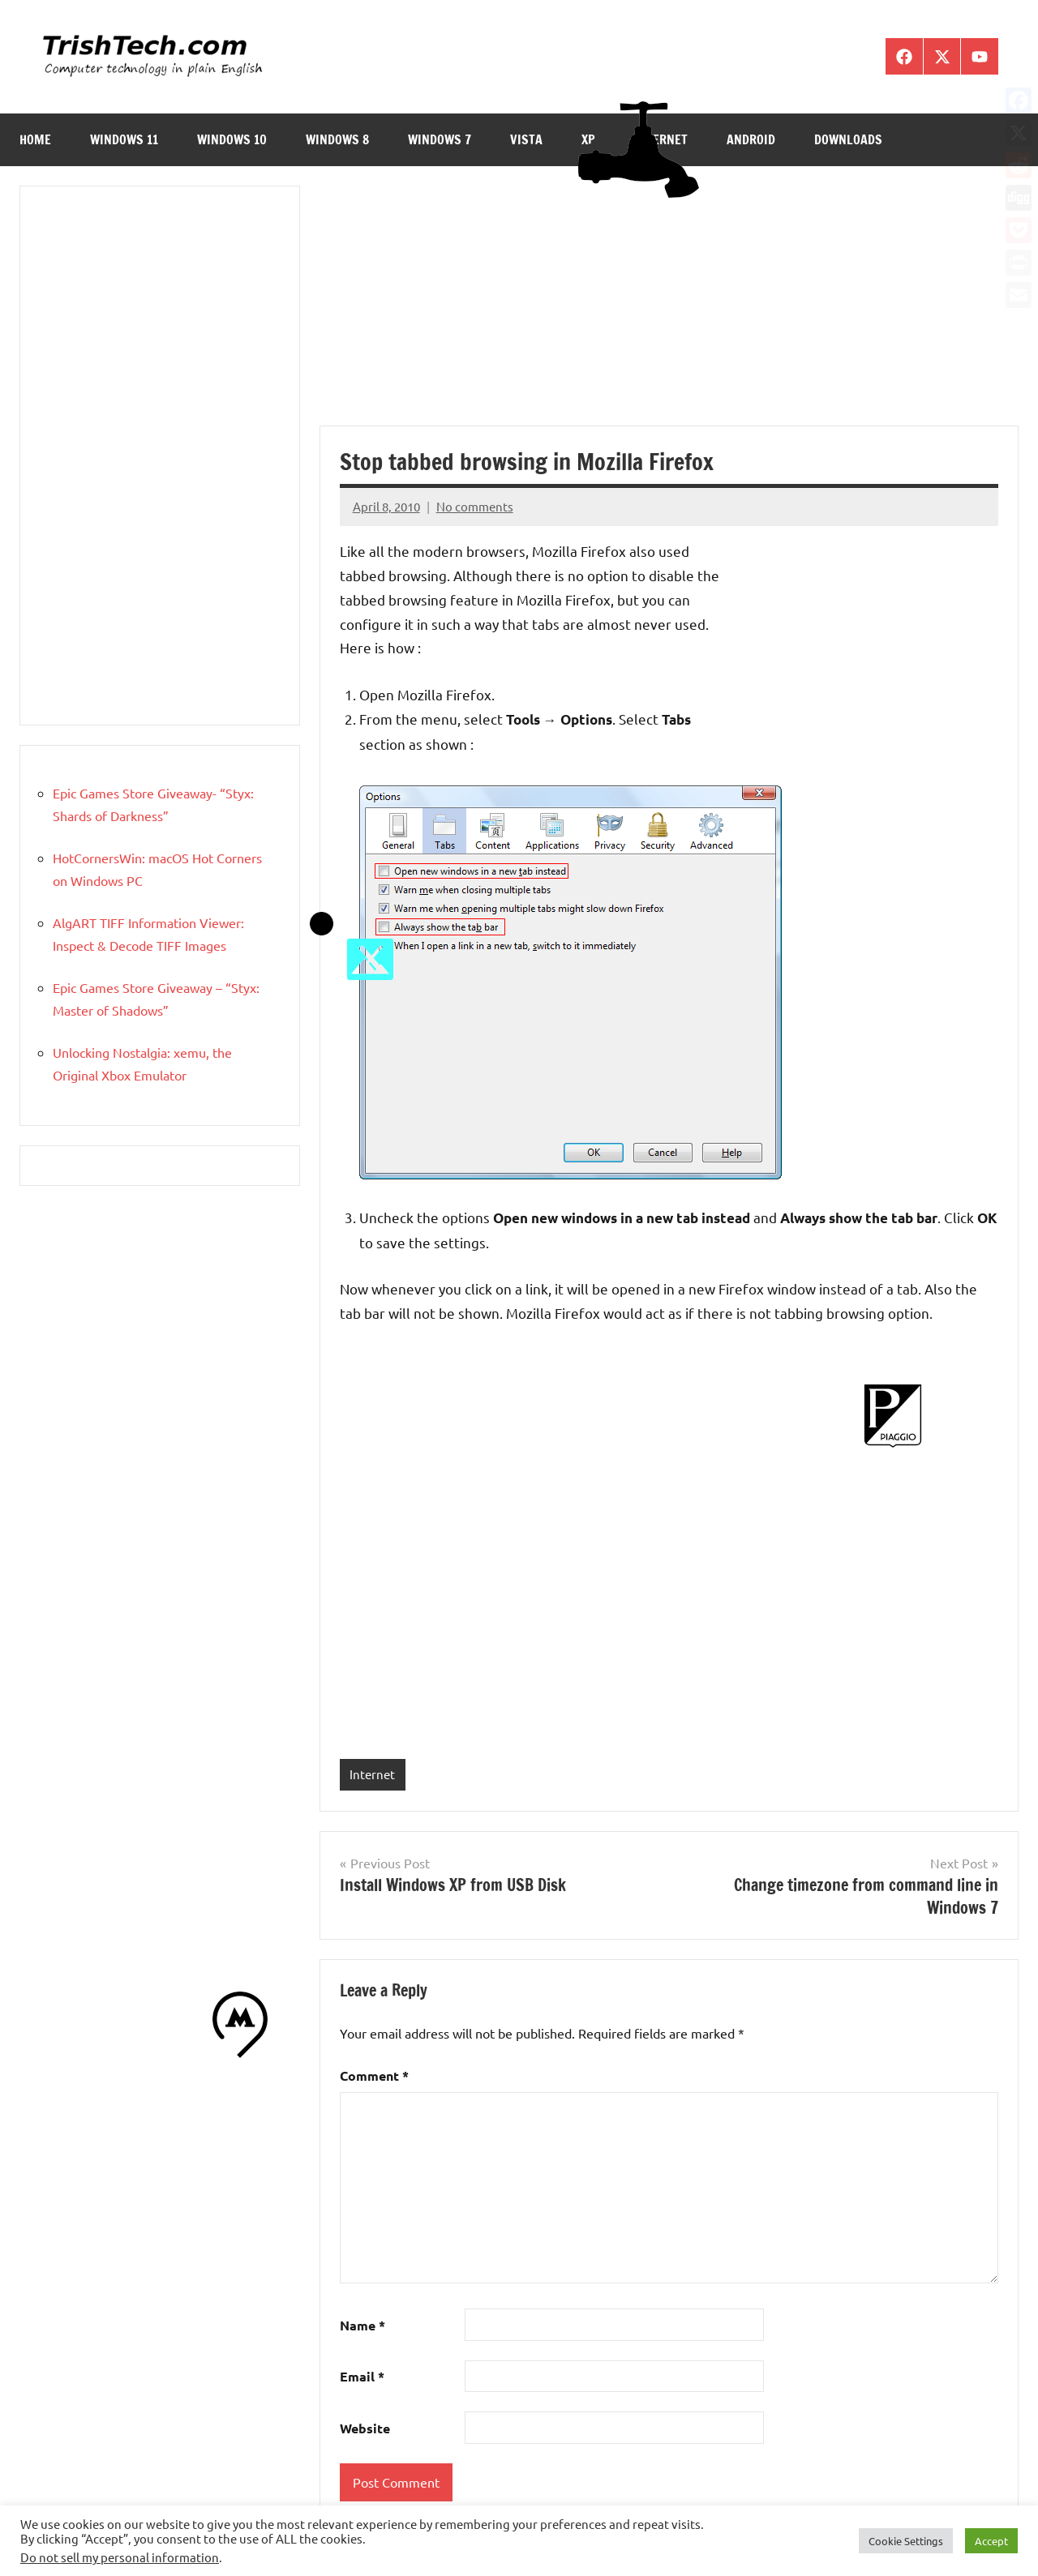 The width and height of the screenshot is (1038, 2576). Describe the element at coordinates (893, 1416) in the screenshot. I see `Piaggio Group company logo` at that location.